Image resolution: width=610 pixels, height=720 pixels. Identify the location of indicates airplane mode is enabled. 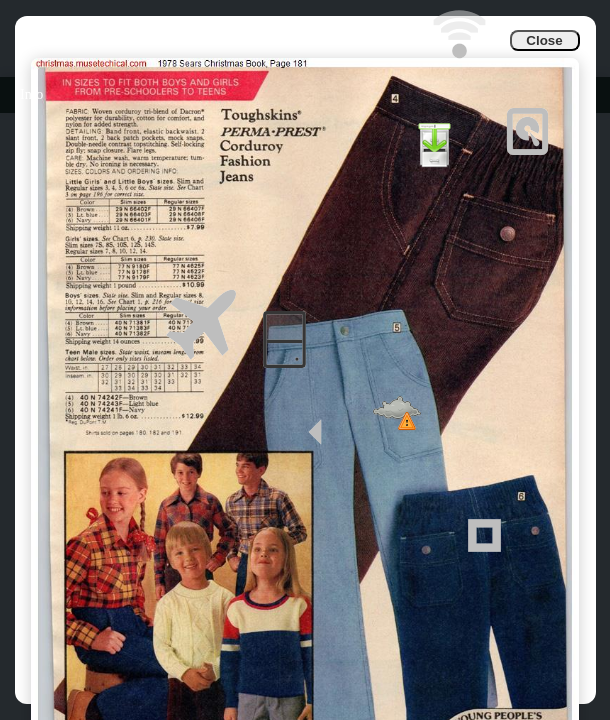
(201, 325).